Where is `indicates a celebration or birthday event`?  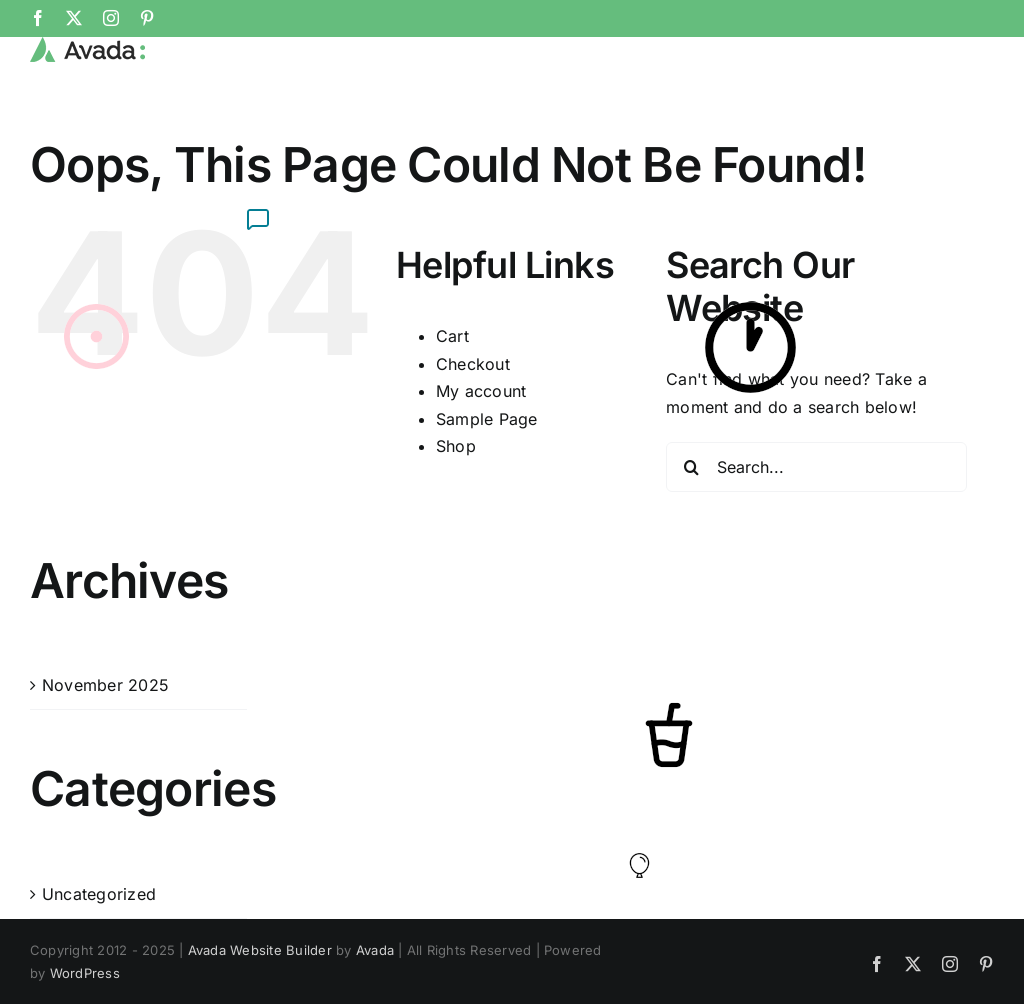
indicates a celebration or birthday event is located at coordinates (639, 865).